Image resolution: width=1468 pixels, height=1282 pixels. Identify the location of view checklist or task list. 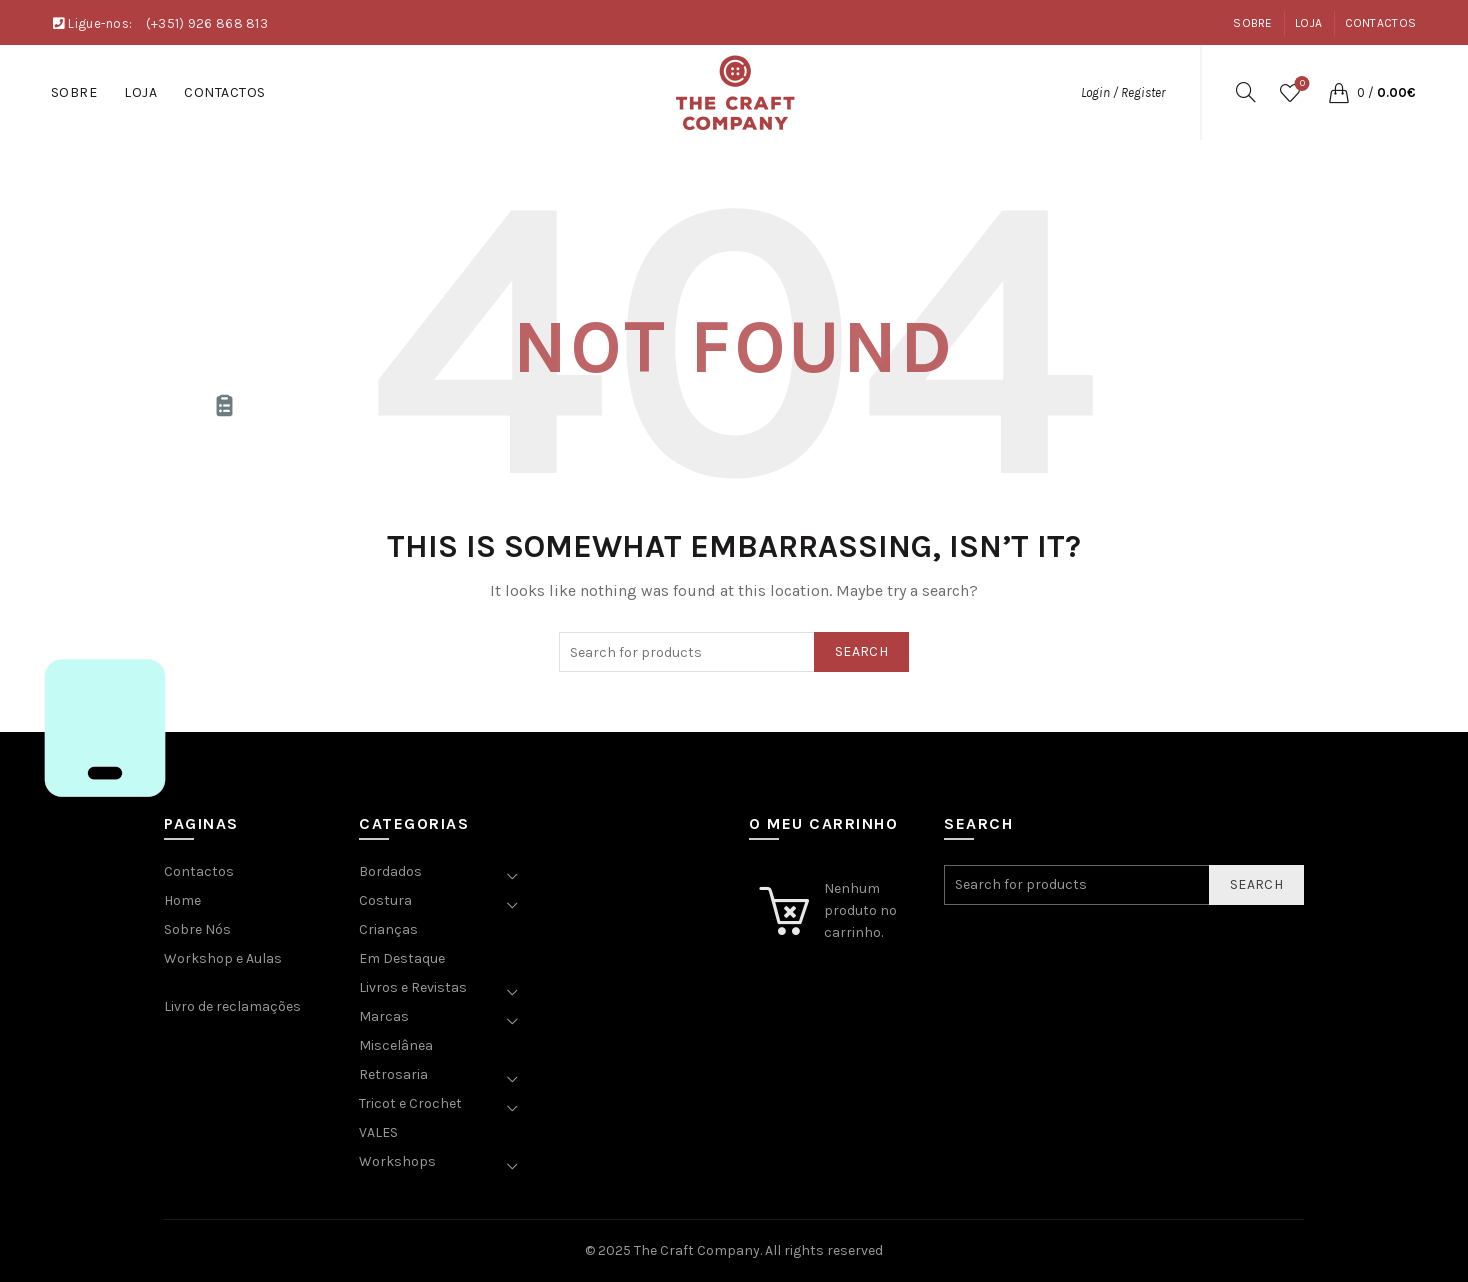
(224, 405).